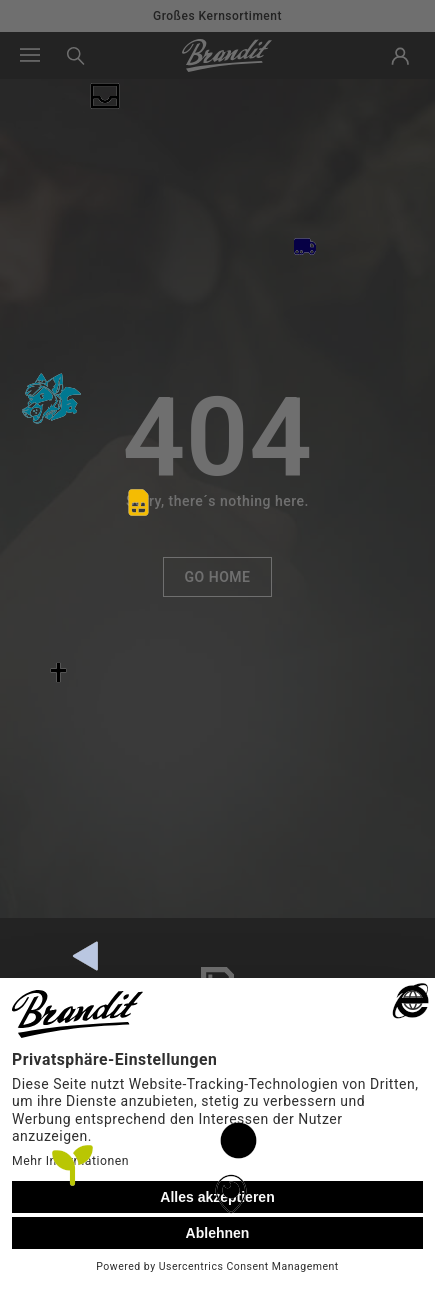 Image resolution: width=435 pixels, height=1291 pixels. I want to click on view your inbox, so click(105, 96).